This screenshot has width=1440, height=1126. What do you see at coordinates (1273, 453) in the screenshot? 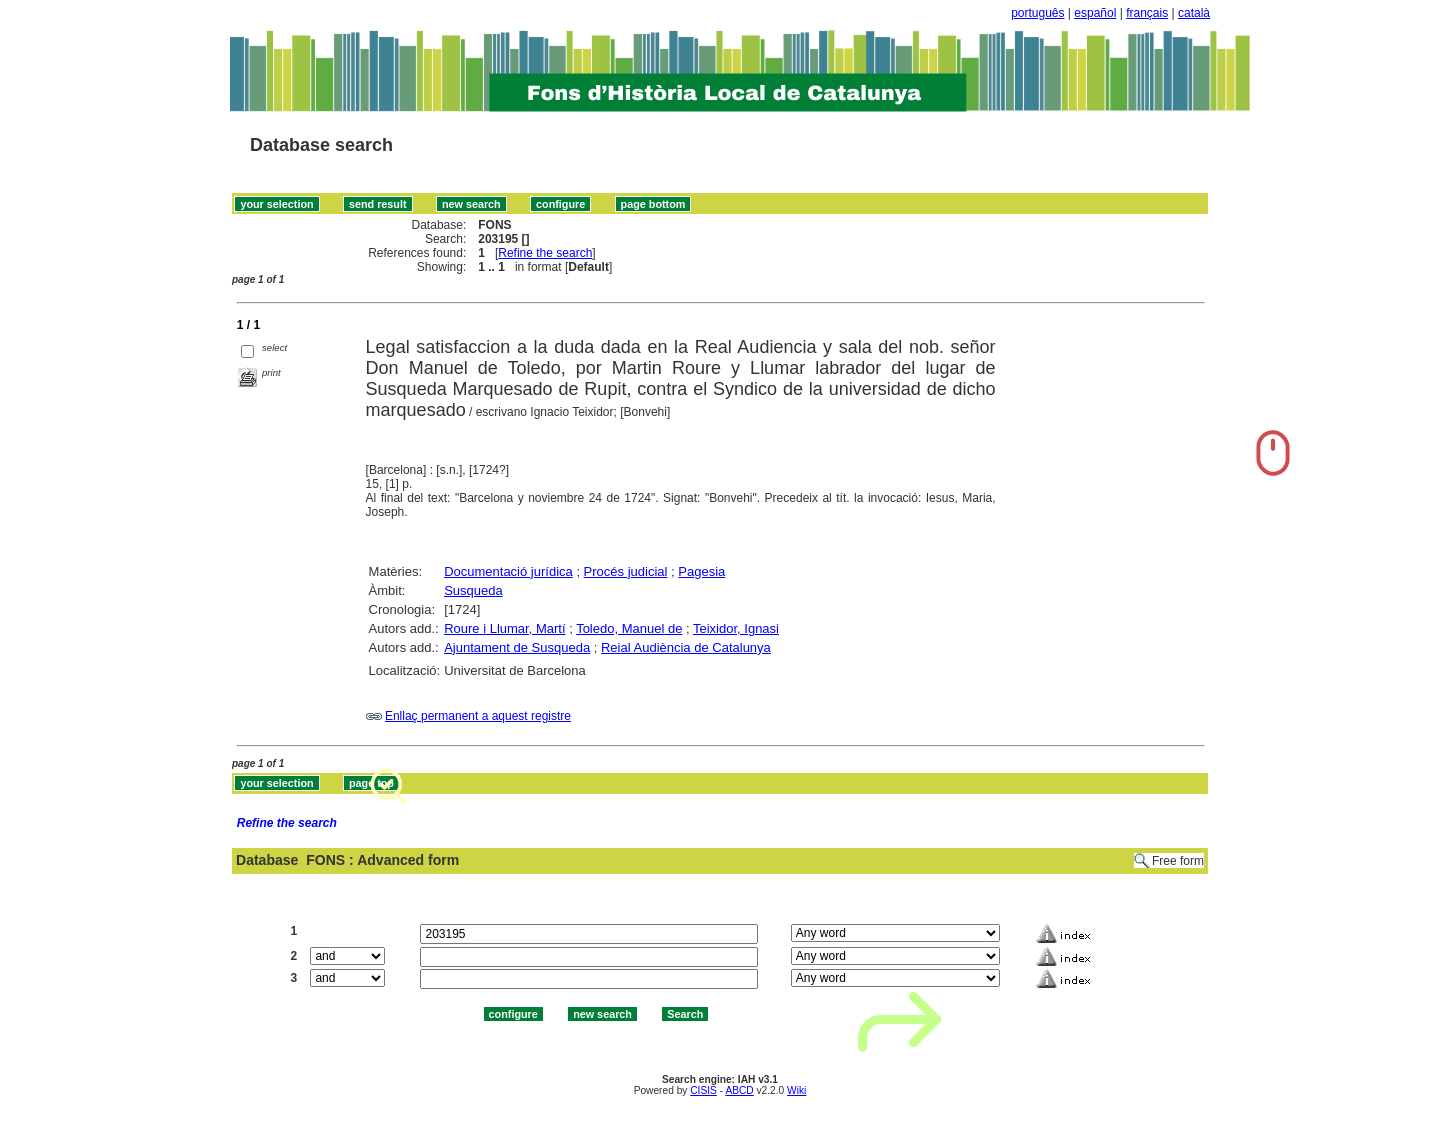
I see `adjust mouse or pointer settings` at bounding box center [1273, 453].